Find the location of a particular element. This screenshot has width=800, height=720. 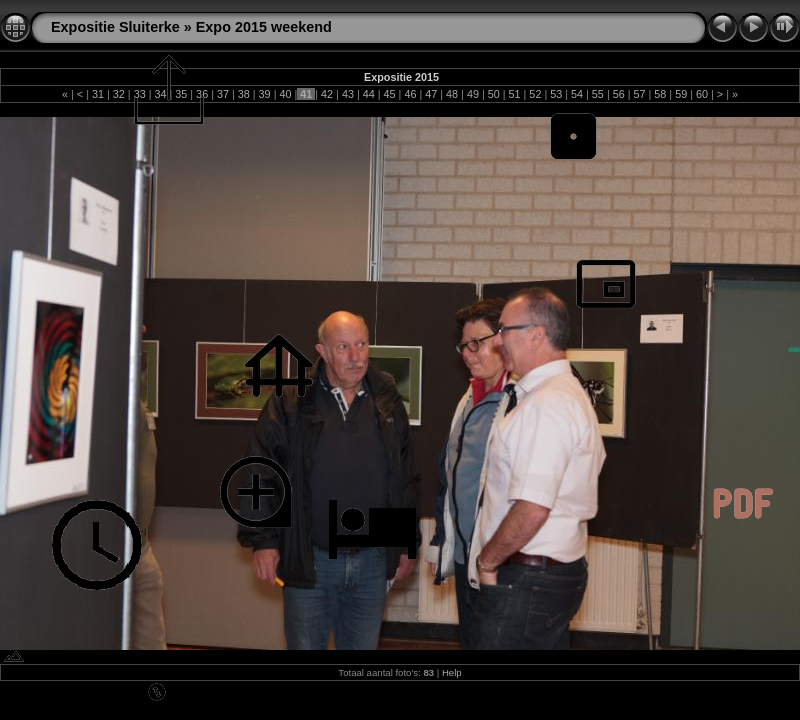

view time or clock settings is located at coordinates (97, 545).